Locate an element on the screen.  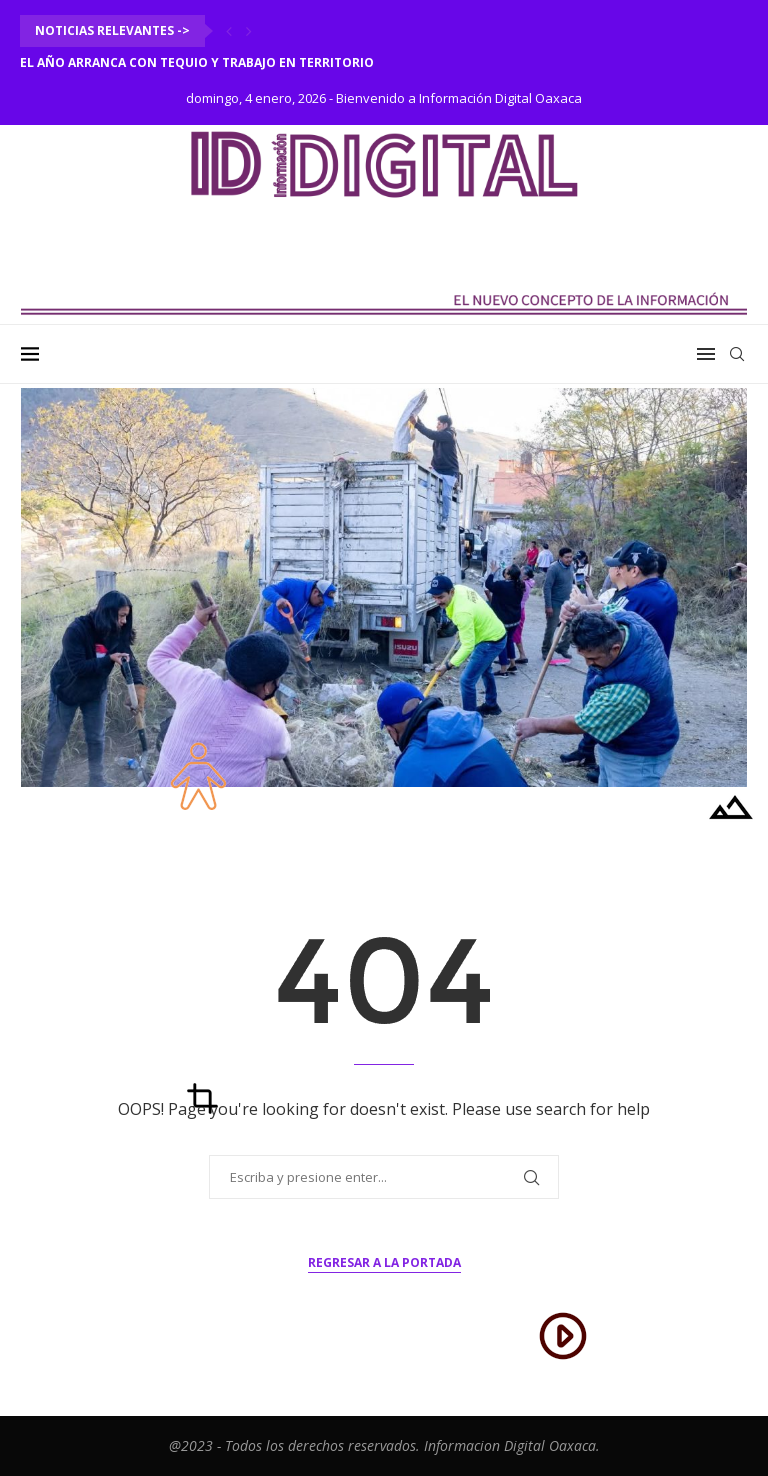
view your profile is located at coordinates (198, 777).